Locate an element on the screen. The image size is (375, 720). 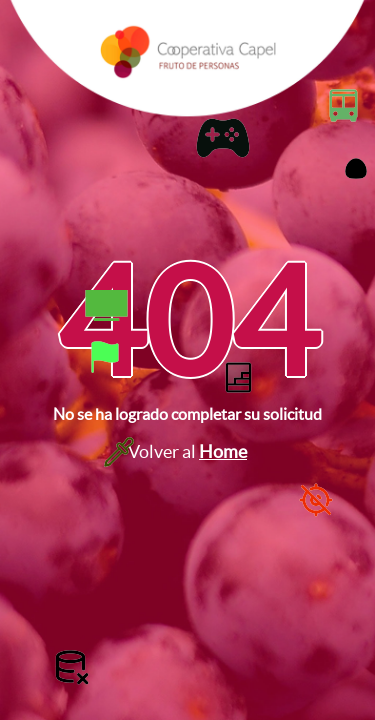
view bus routes or schedules is located at coordinates (343, 105).